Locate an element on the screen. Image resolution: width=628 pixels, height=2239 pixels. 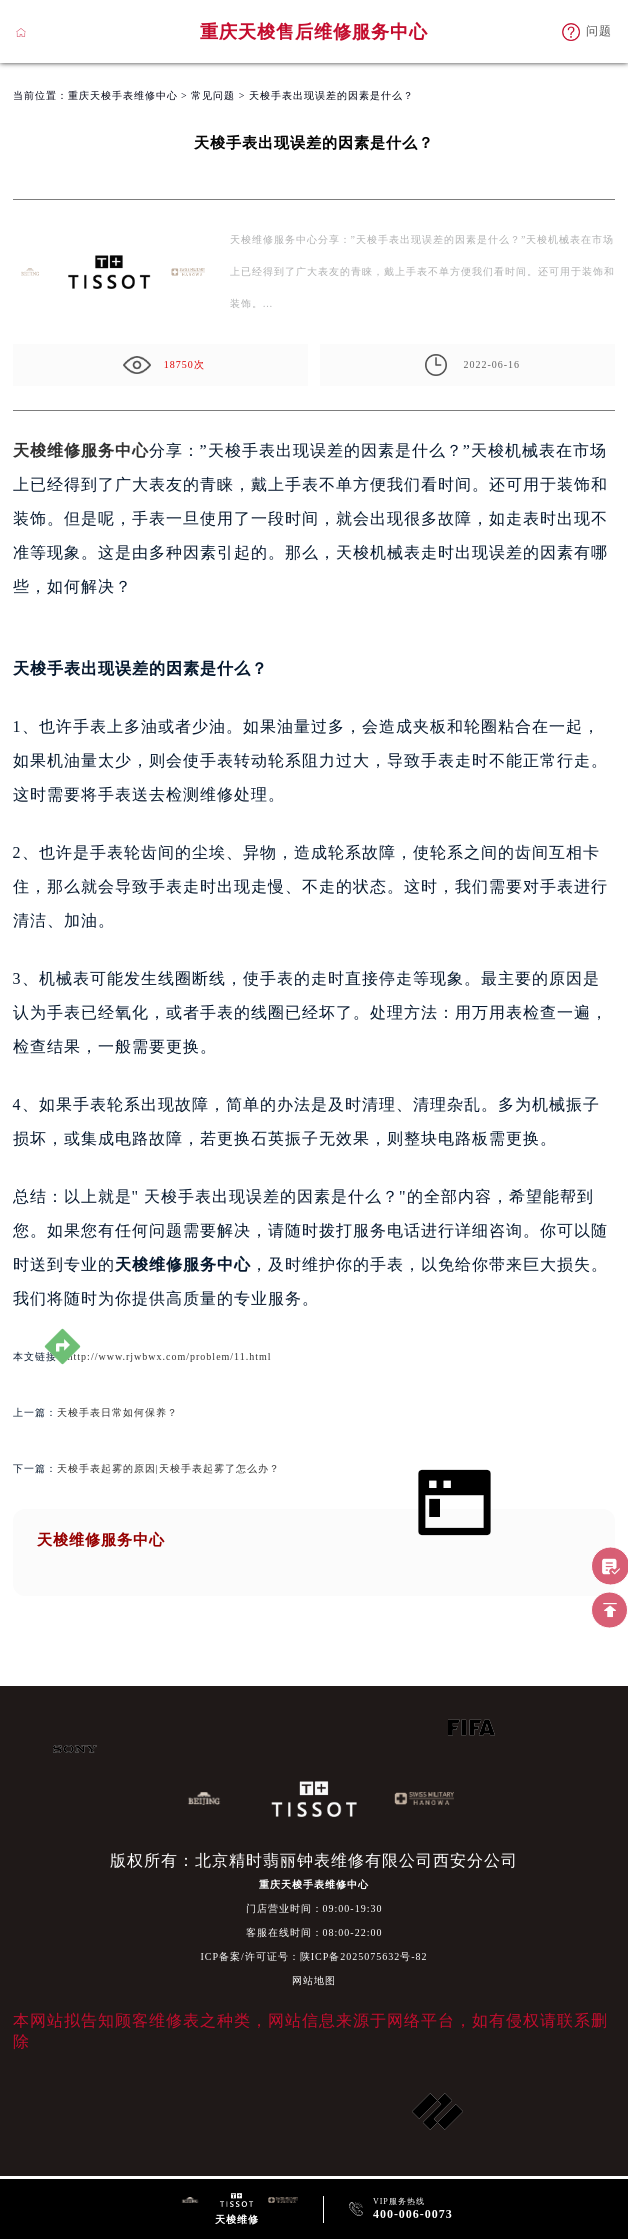
open terminal or command line interface is located at coordinates (454, 1502).